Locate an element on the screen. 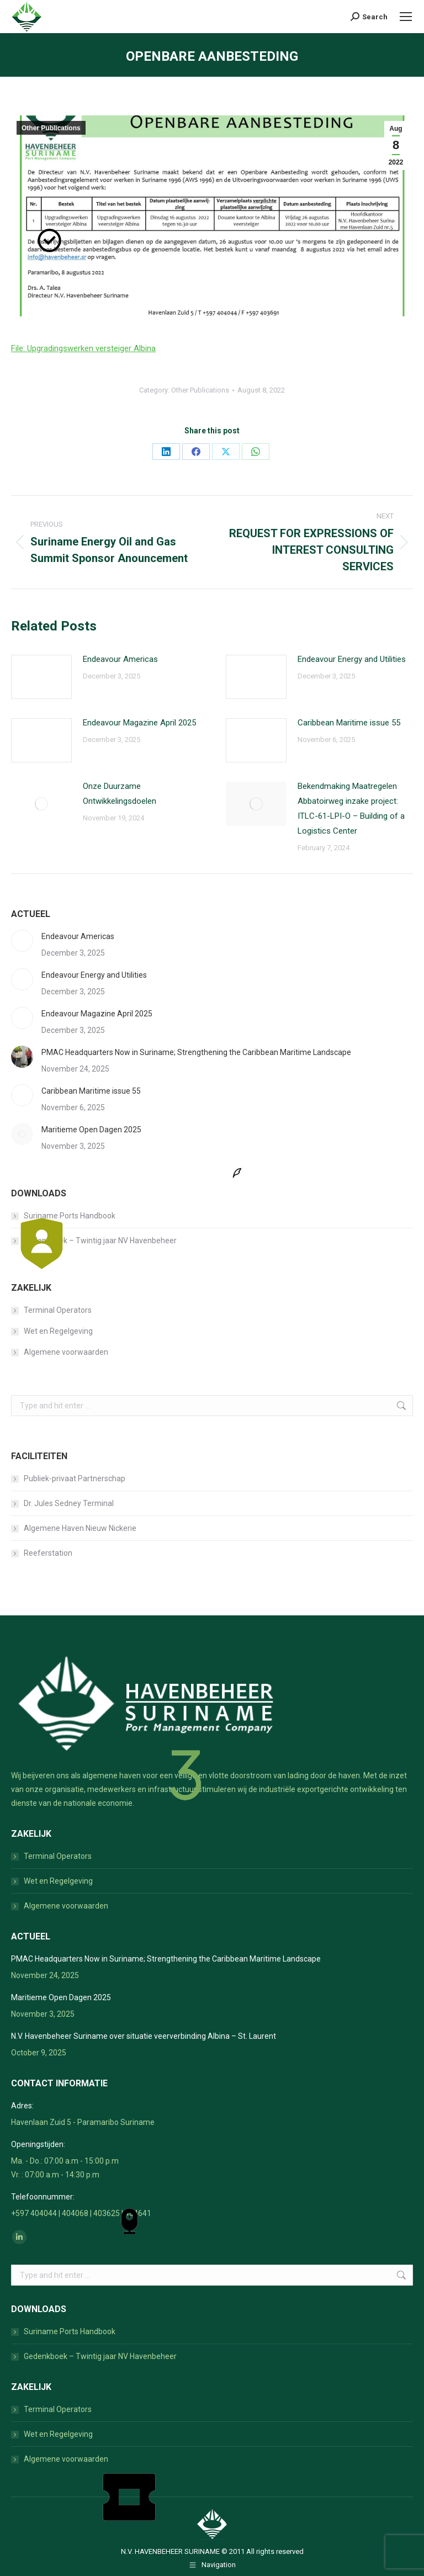 Image resolution: width=424 pixels, height=2576 pixels. view your tickets or passes is located at coordinates (129, 2497).